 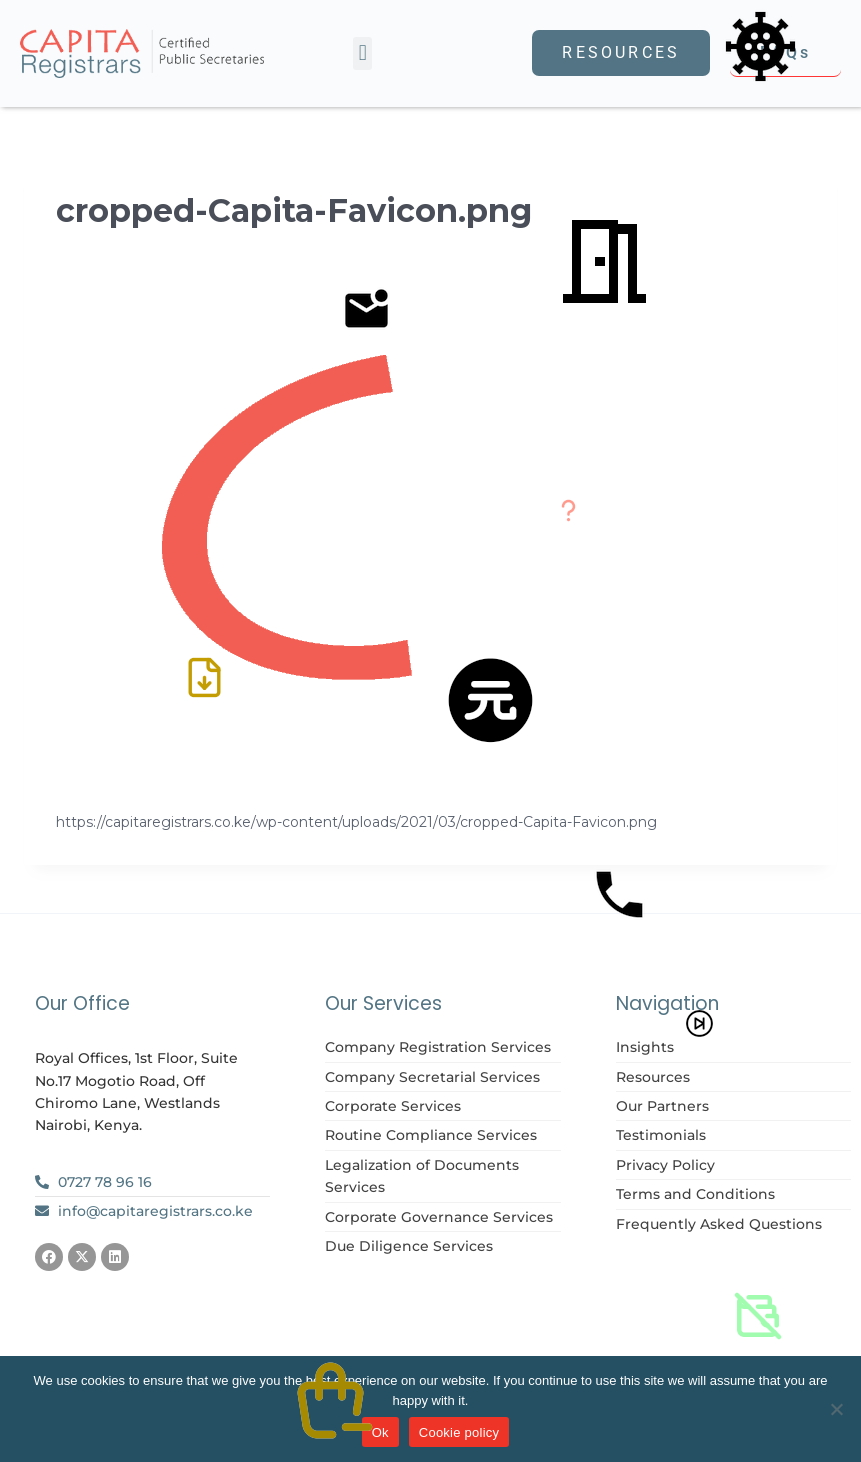 I want to click on access meeting room booking, so click(x=604, y=261).